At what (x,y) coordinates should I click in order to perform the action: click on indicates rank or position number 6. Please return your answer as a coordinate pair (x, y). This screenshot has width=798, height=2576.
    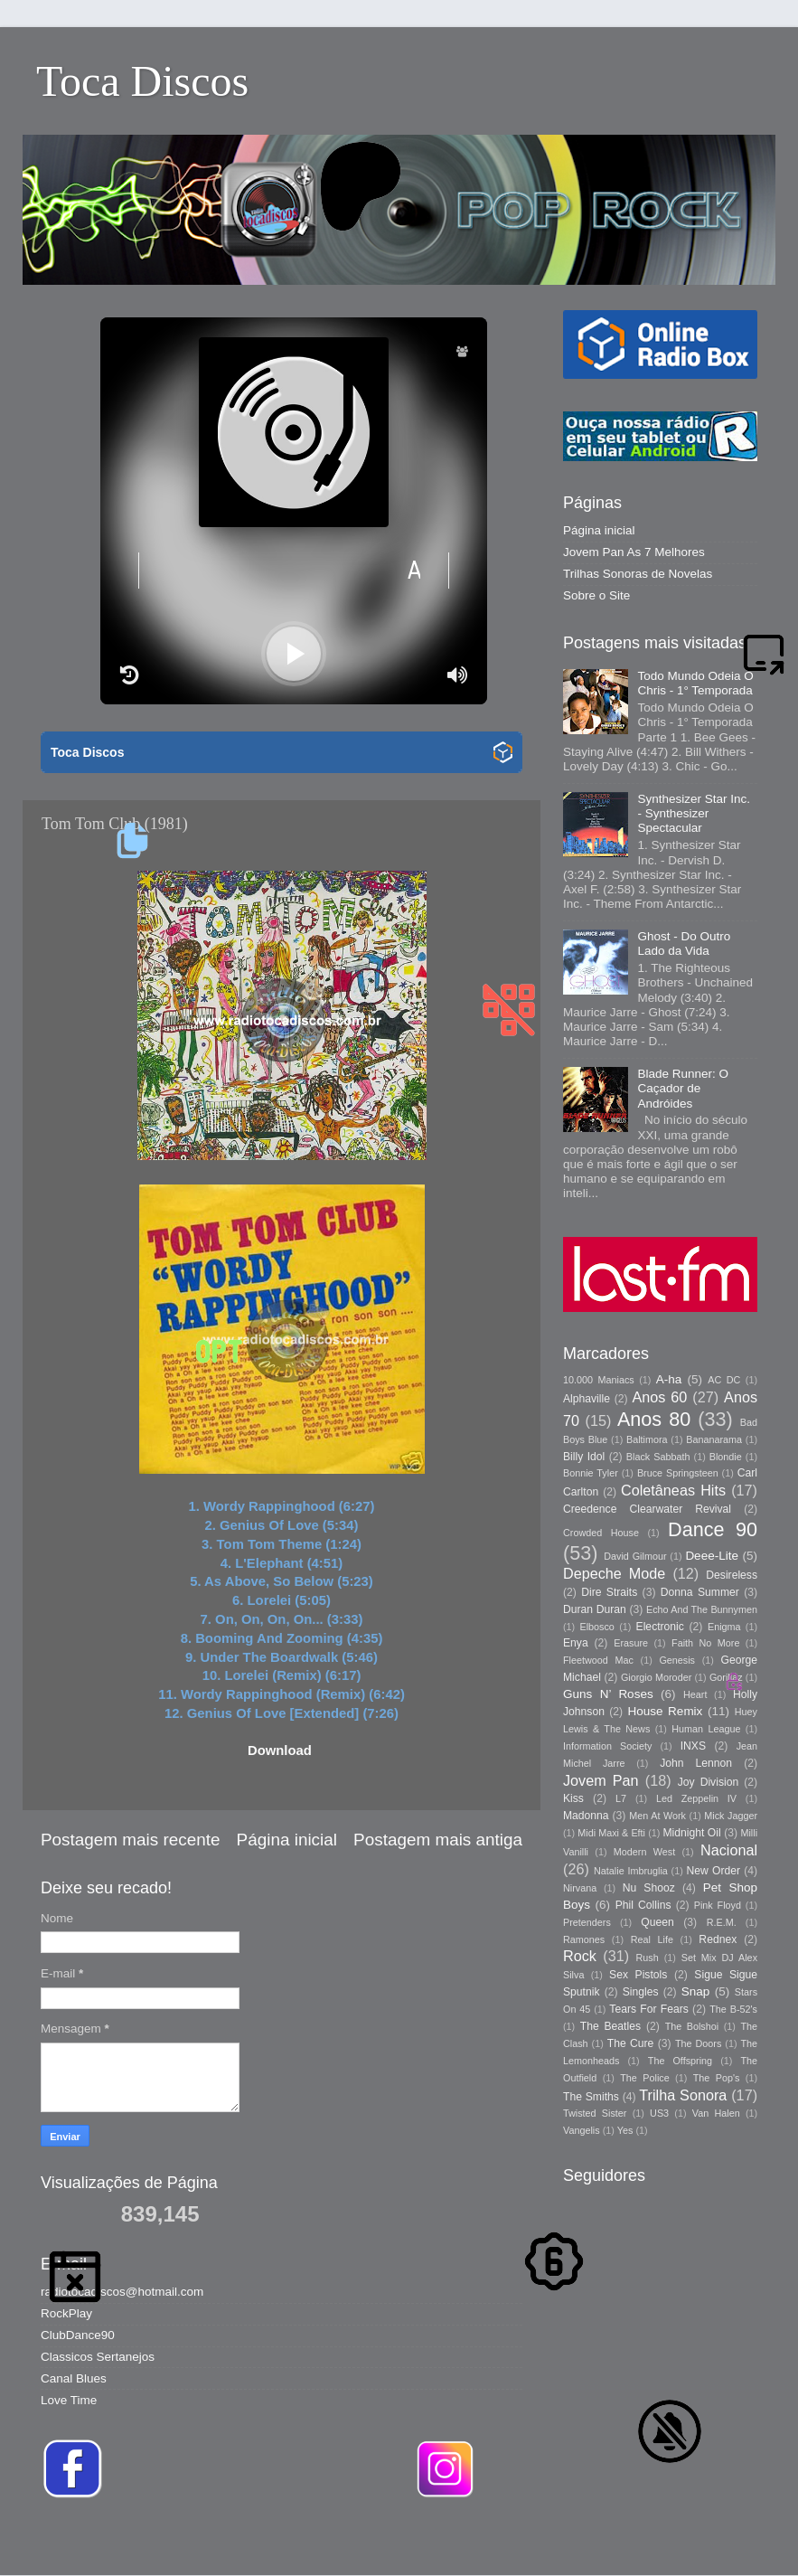
    Looking at the image, I should click on (554, 2261).